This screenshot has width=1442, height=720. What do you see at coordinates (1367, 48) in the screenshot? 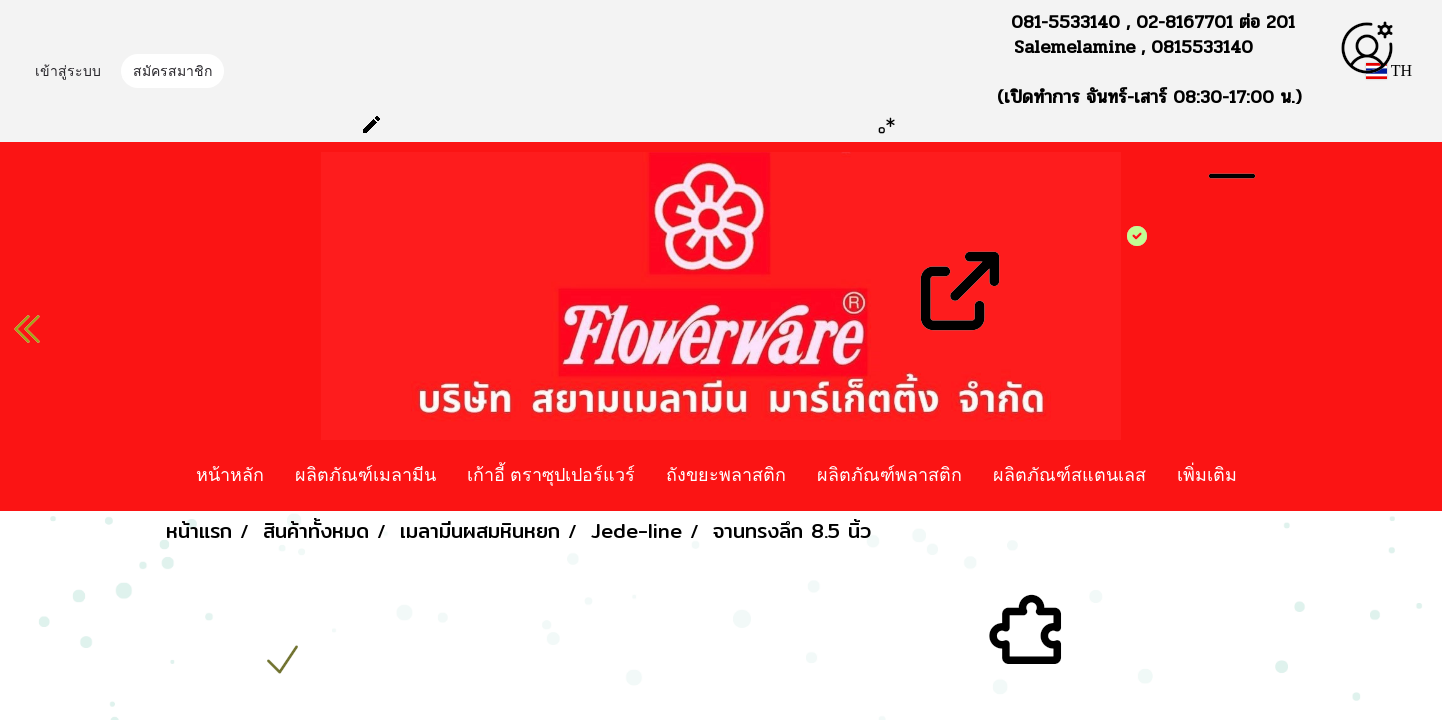
I see `access user profile settings` at bounding box center [1367, 48].